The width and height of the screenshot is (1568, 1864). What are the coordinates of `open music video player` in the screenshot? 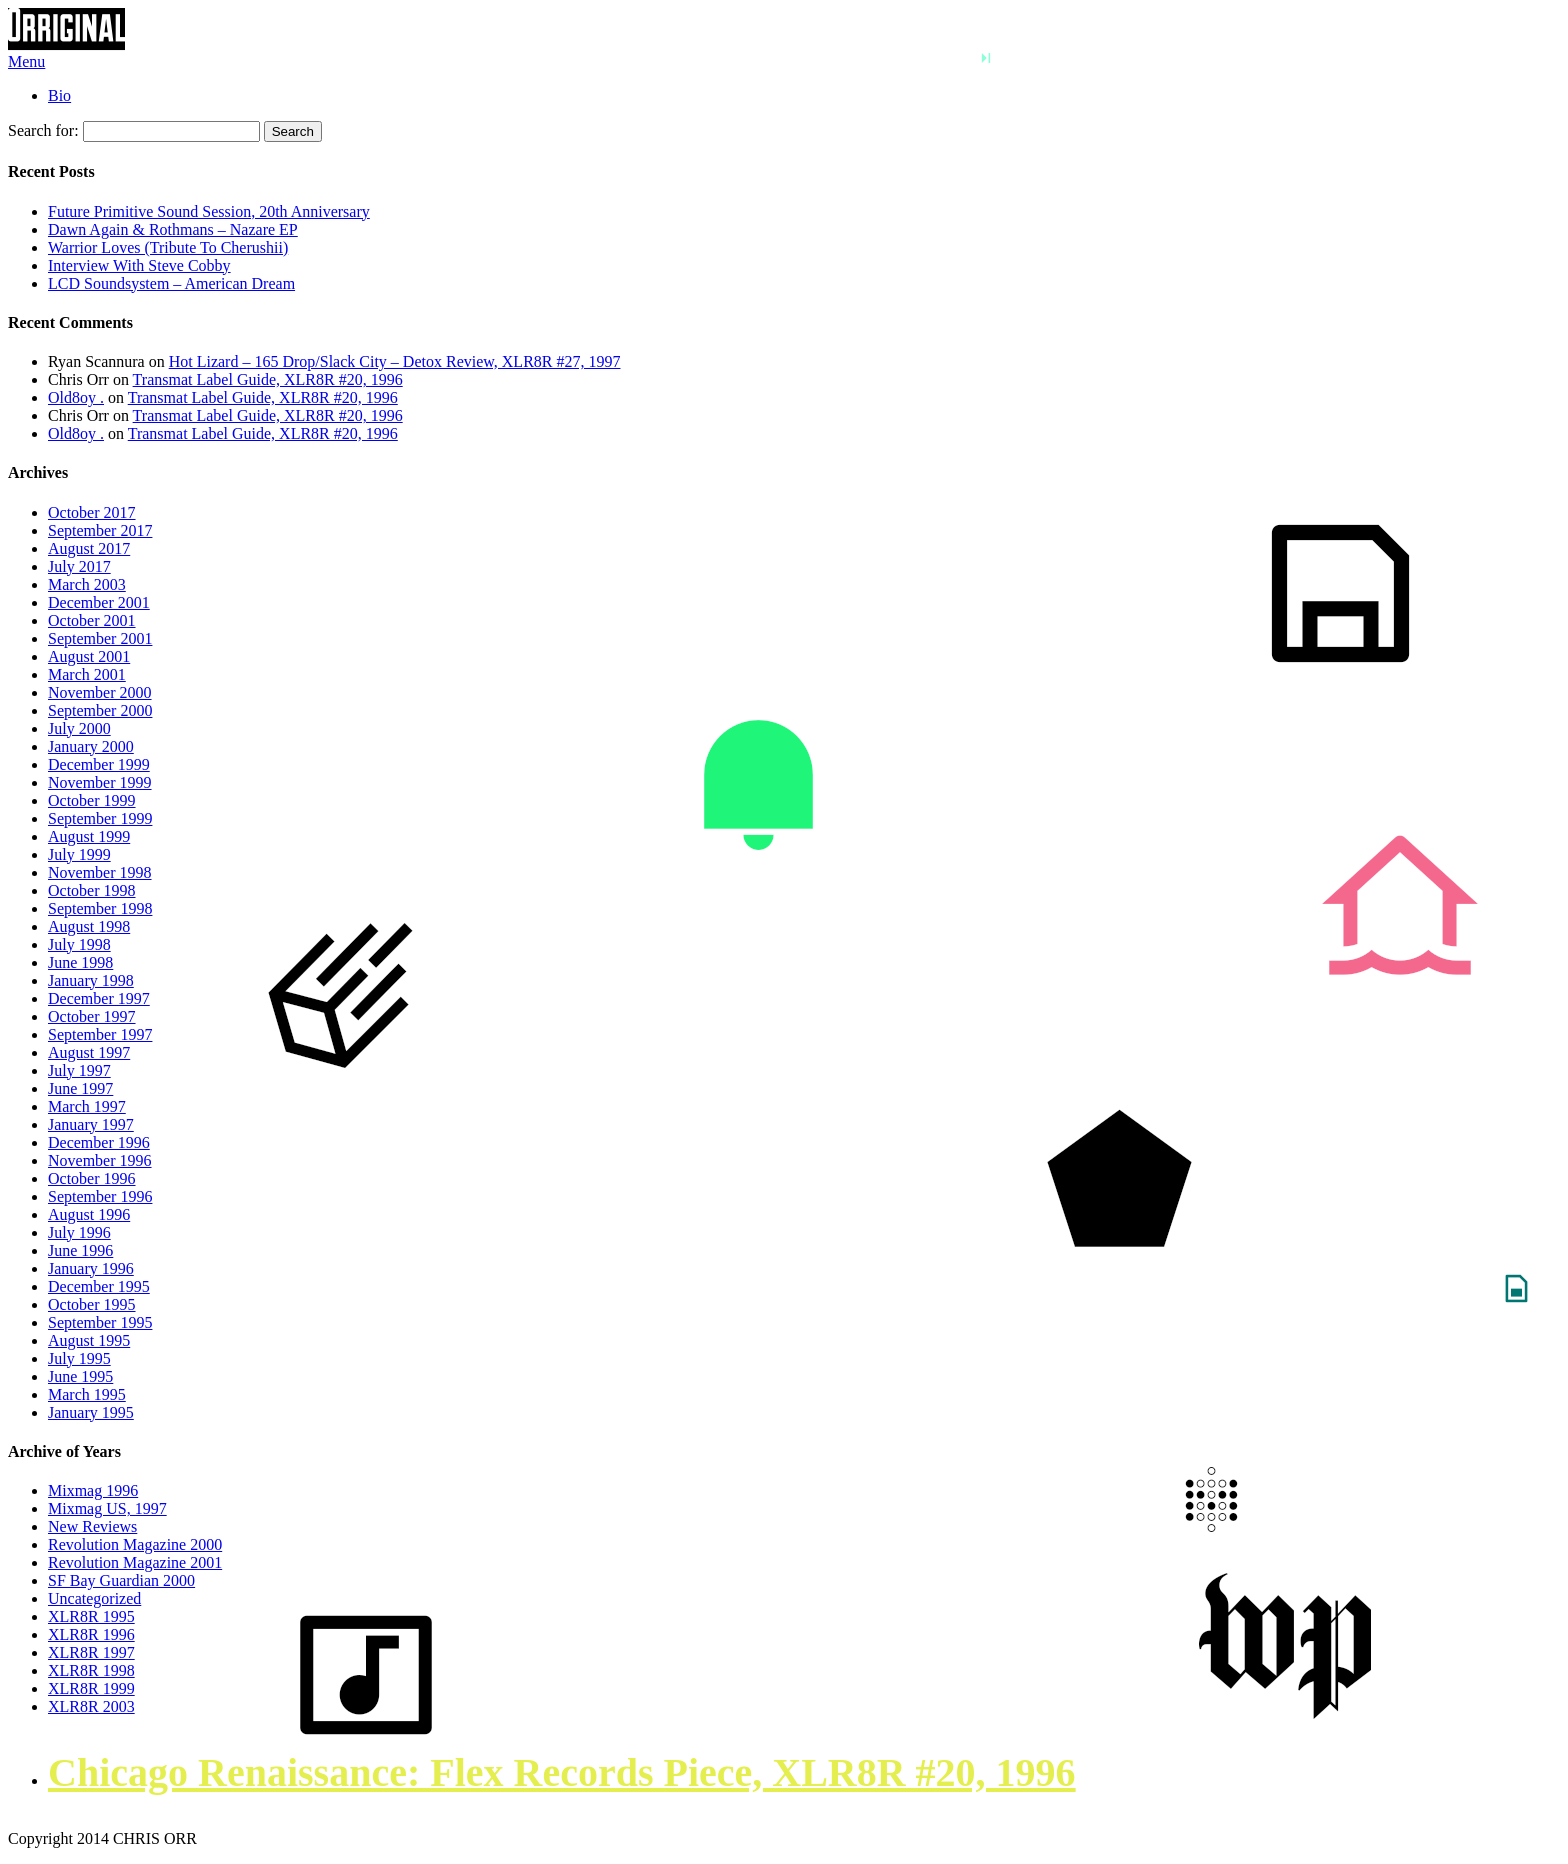 It's located at (366, 1675).